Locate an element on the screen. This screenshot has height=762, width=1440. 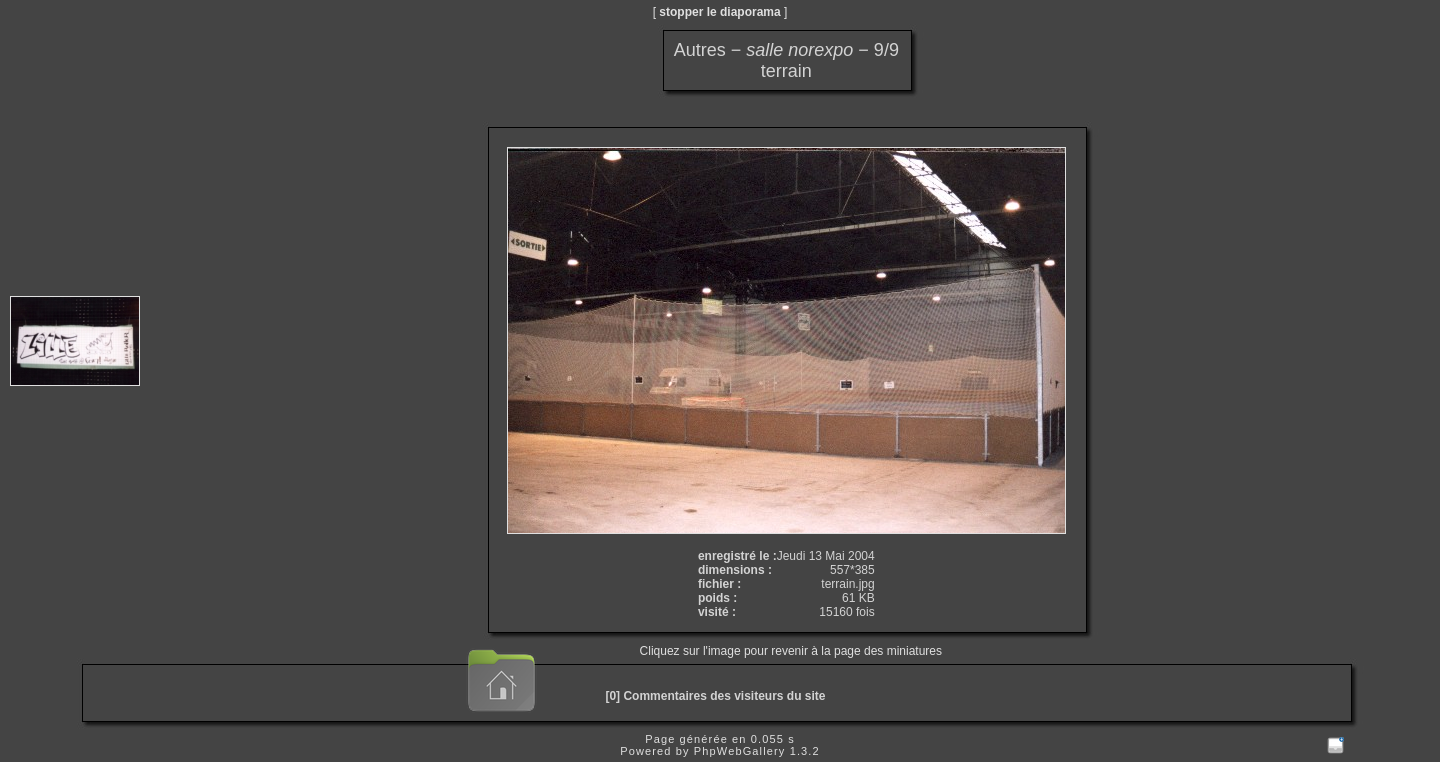
move message to inbox is located at coordinates (1335, 745).